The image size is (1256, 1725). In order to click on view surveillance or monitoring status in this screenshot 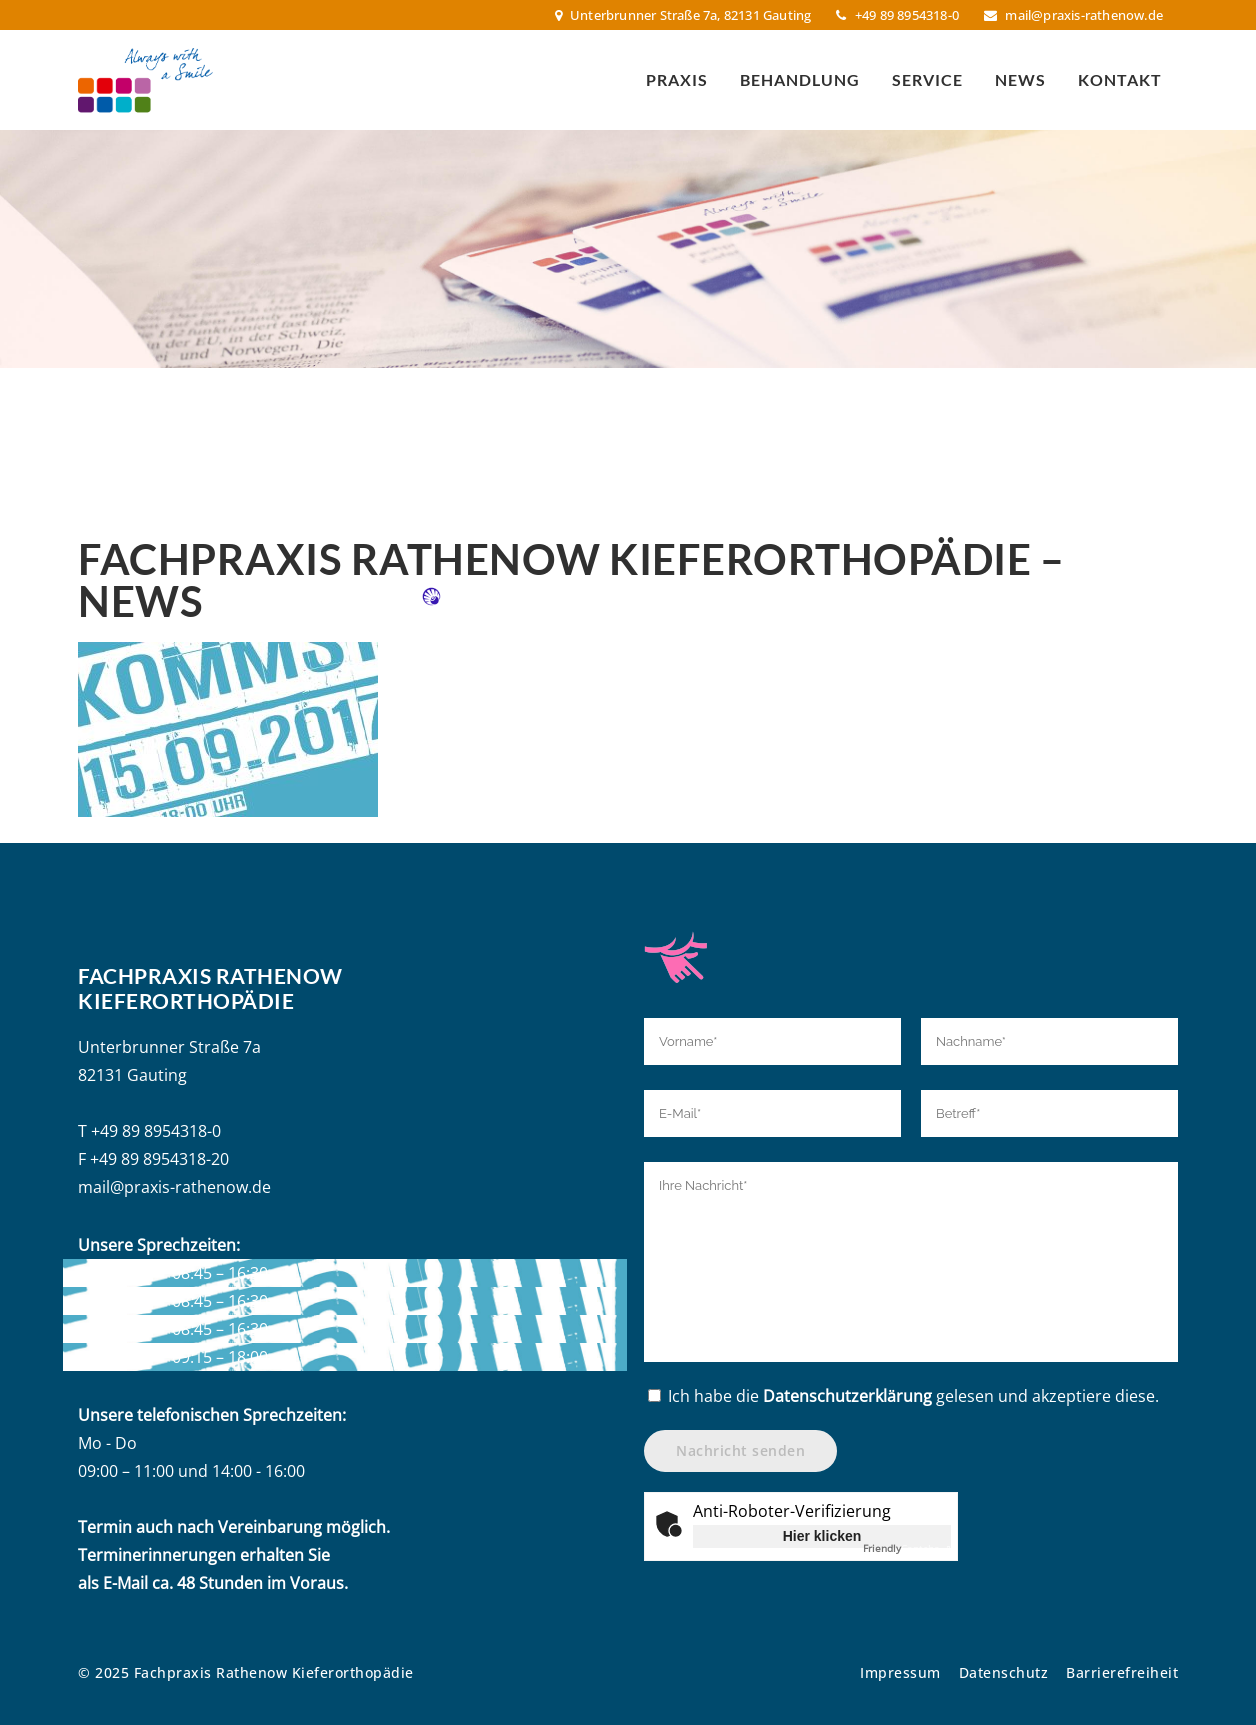, I will do `click(431, 596)`.